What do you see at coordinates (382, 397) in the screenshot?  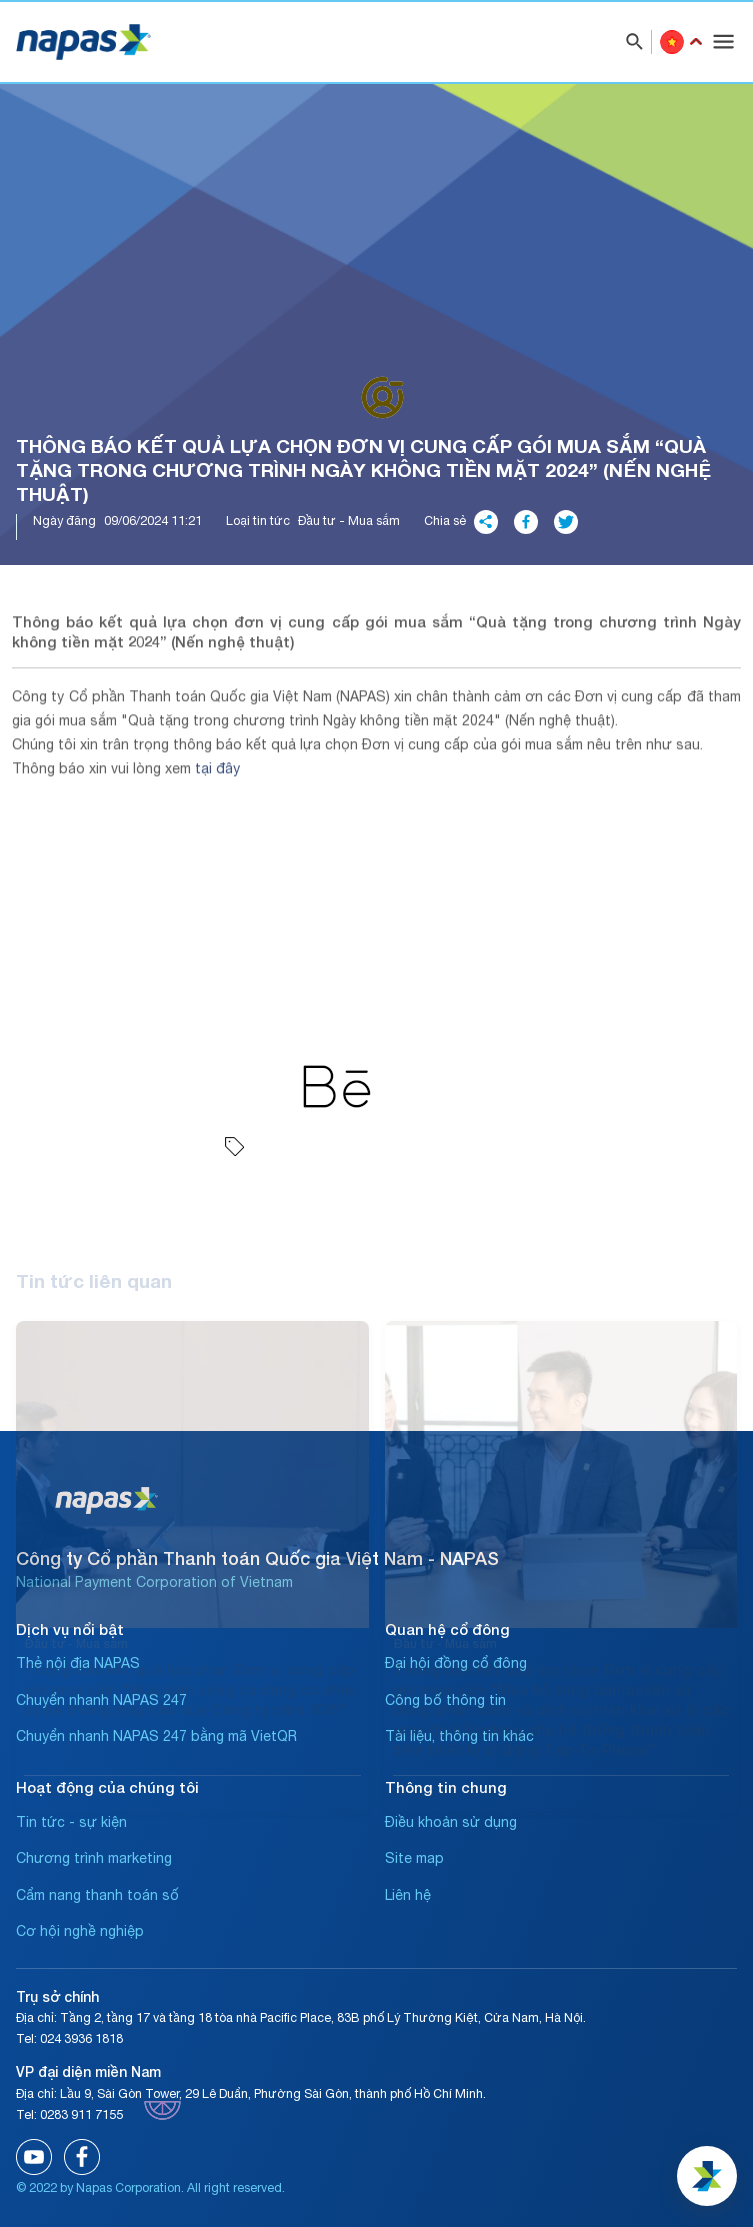 I see `remove a user from your contacts` at bounding box center [382, 397].